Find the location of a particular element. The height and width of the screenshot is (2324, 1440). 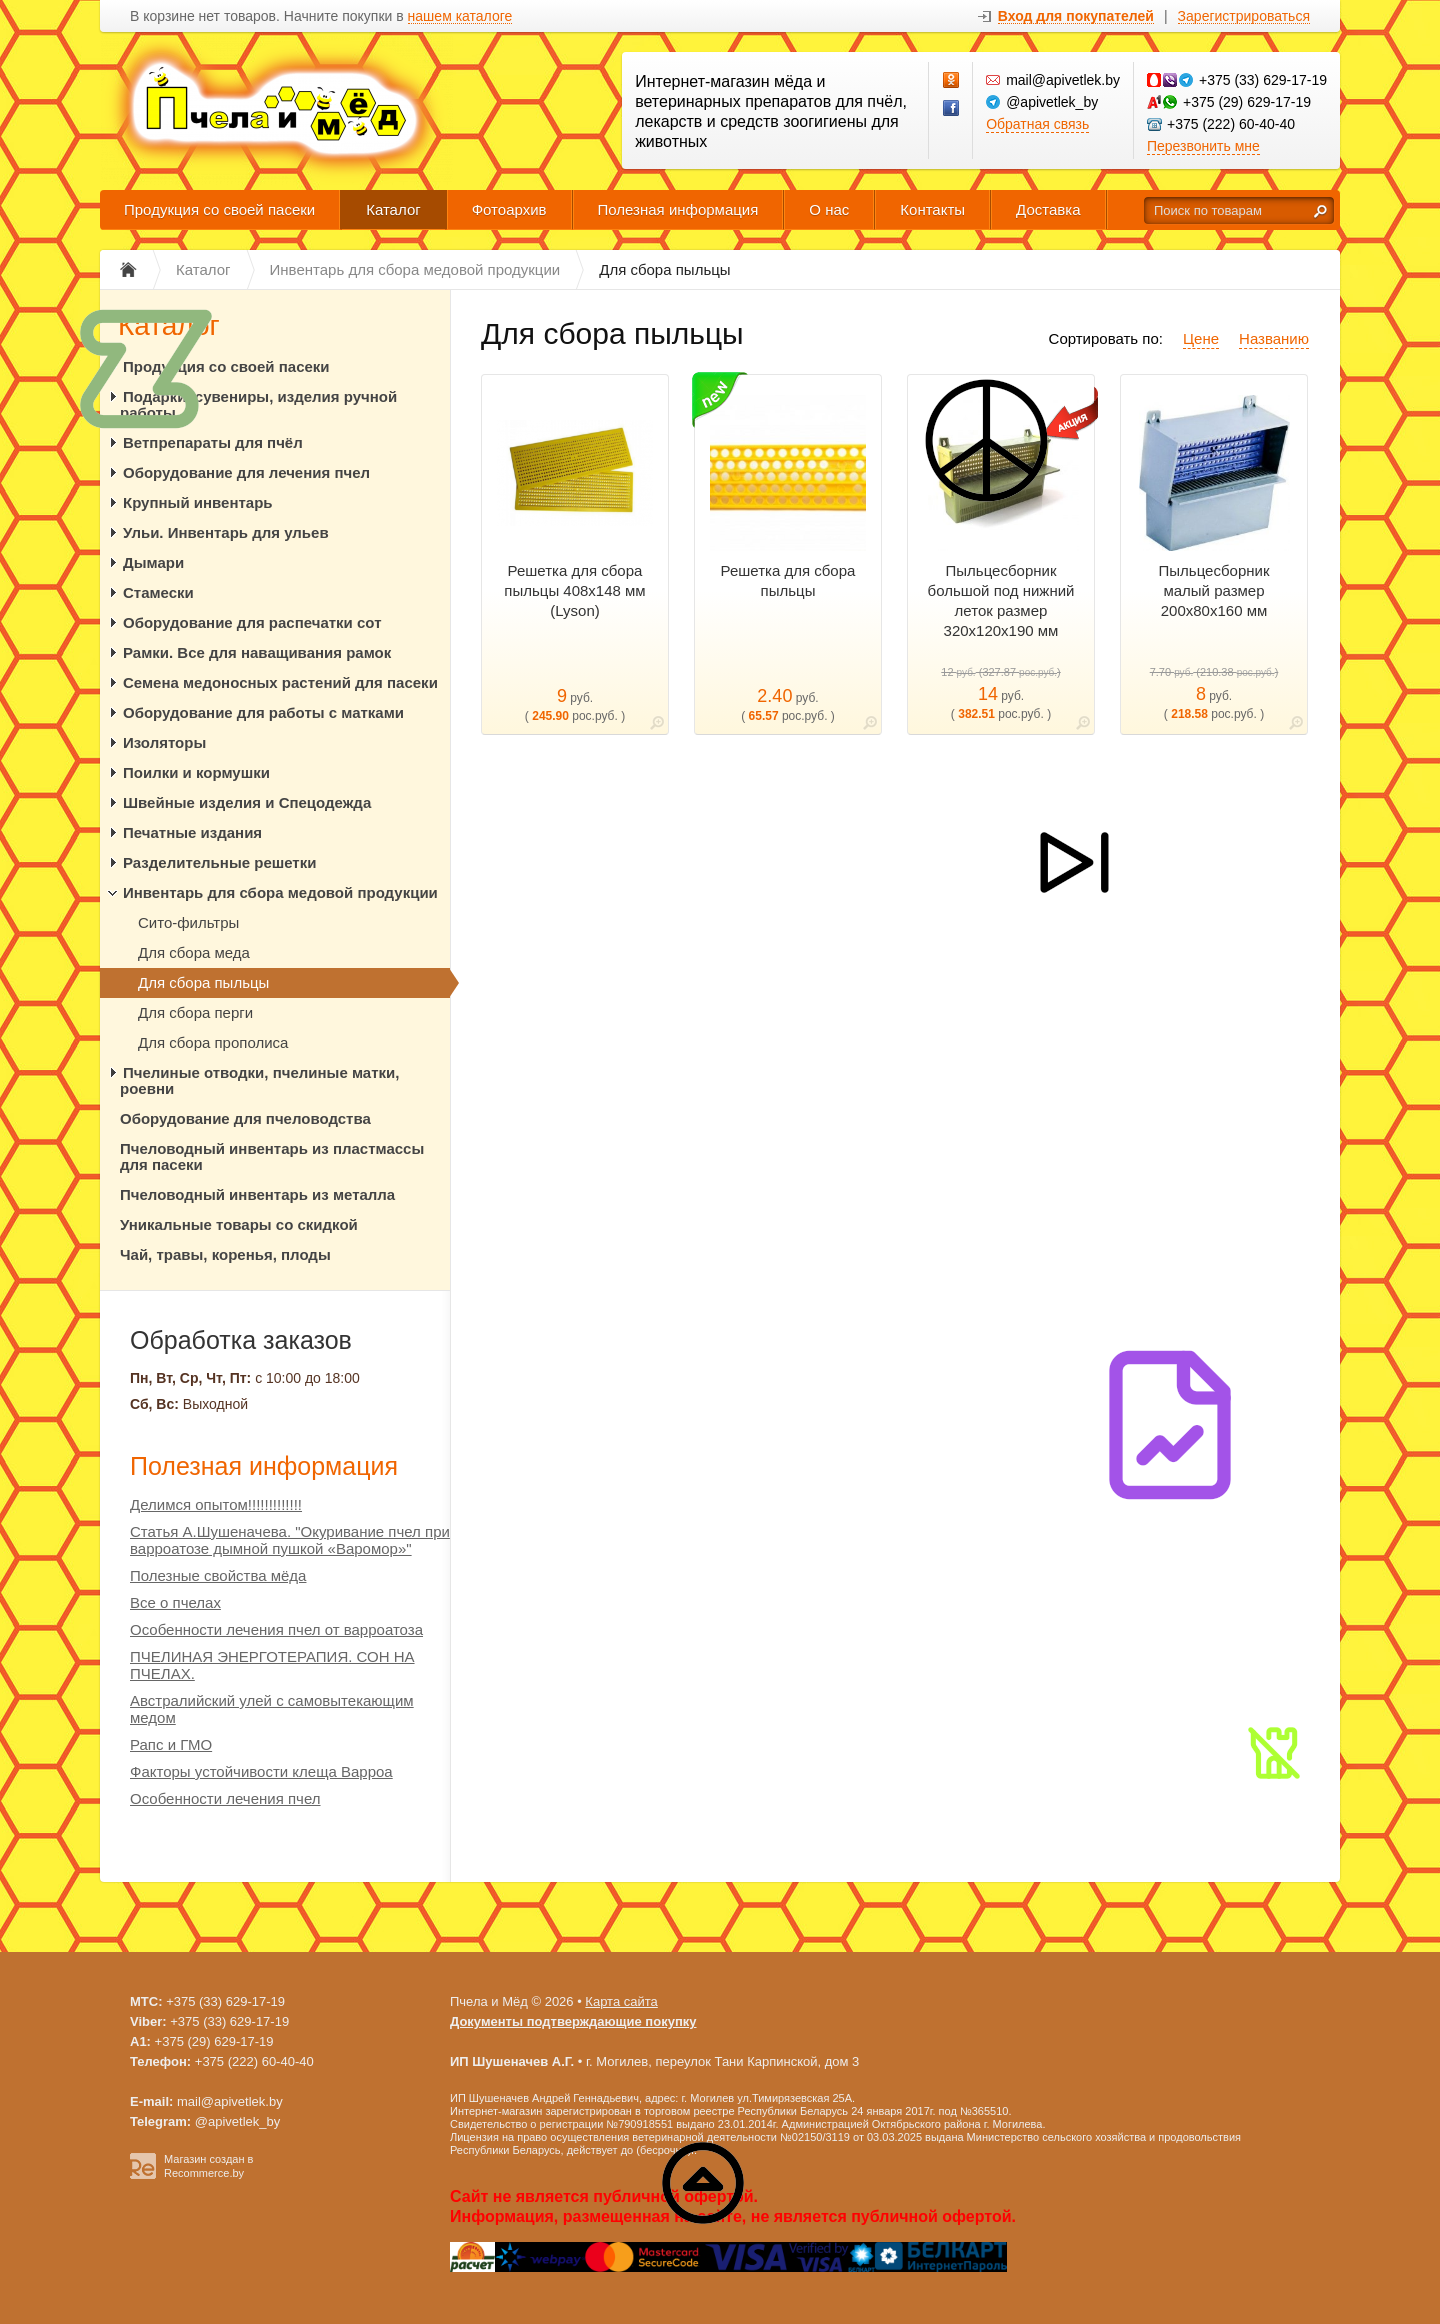

skip to the next track is located at coordinates (1074, 862).